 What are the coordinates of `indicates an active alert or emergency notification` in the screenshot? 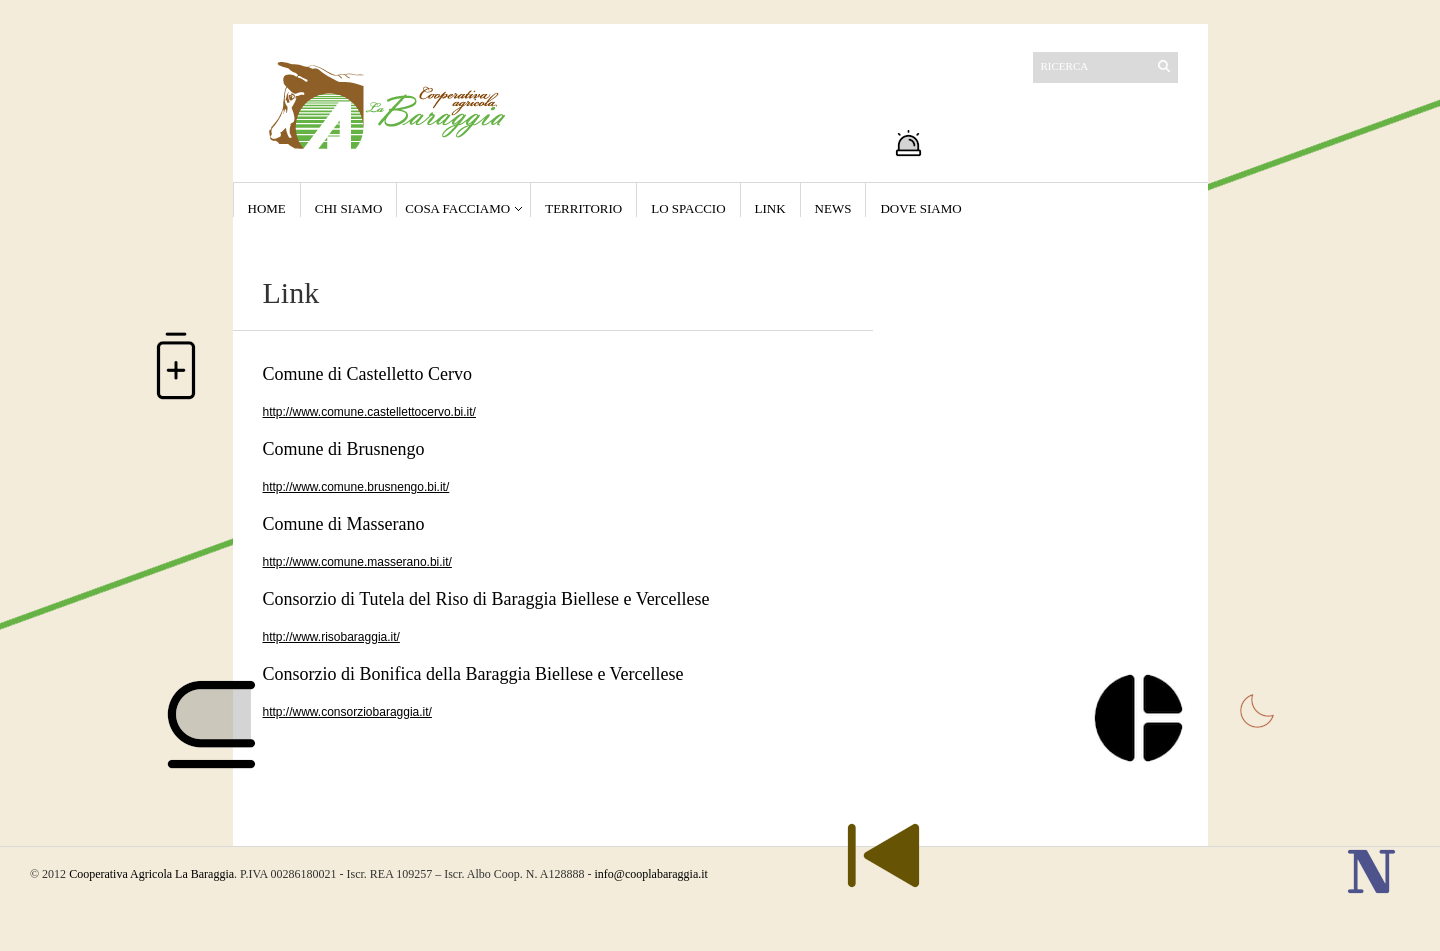 It's located at (908, 145).